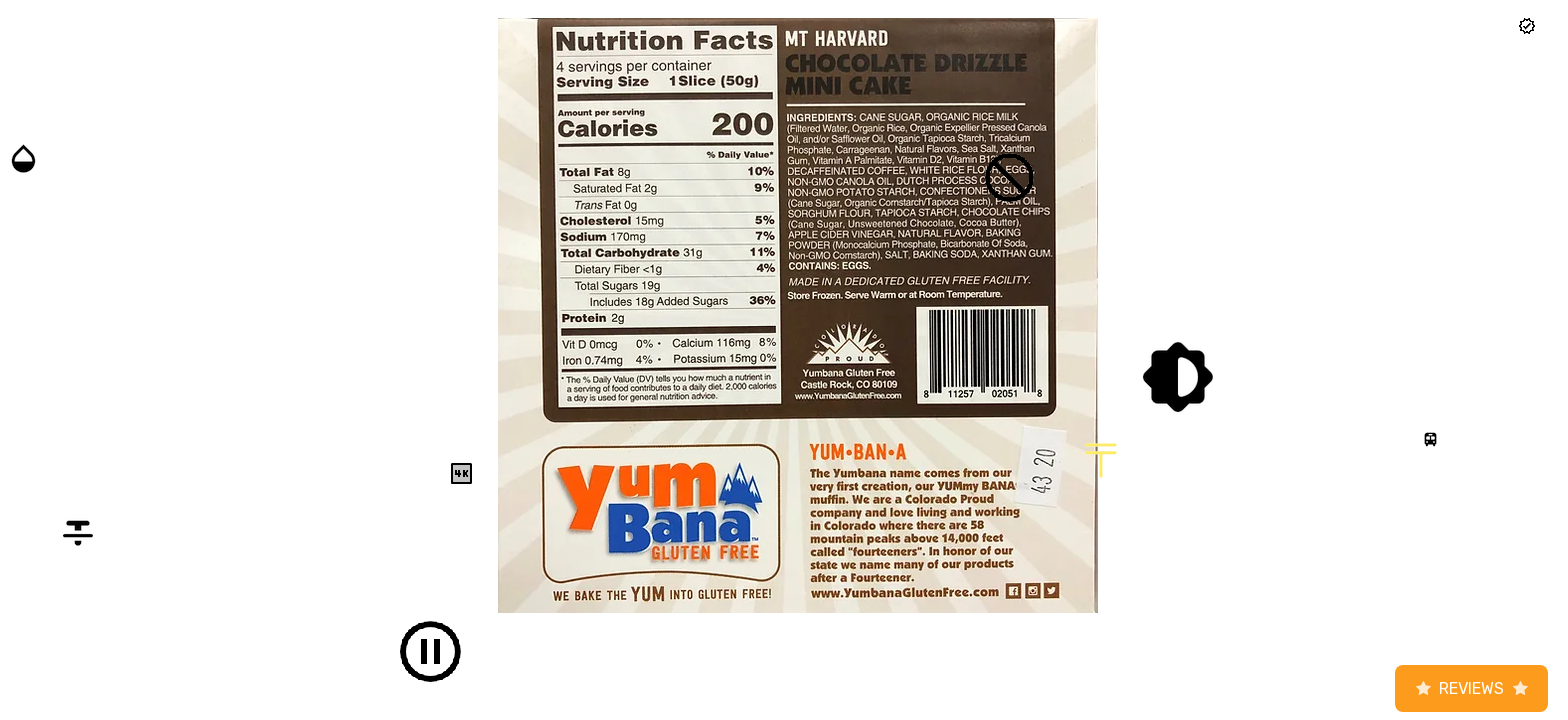 The image size is (1568, 720). Describe the element at coordinates (23, 158) in the screenshot. I see `adjust transparency or opacity settings` at that location.